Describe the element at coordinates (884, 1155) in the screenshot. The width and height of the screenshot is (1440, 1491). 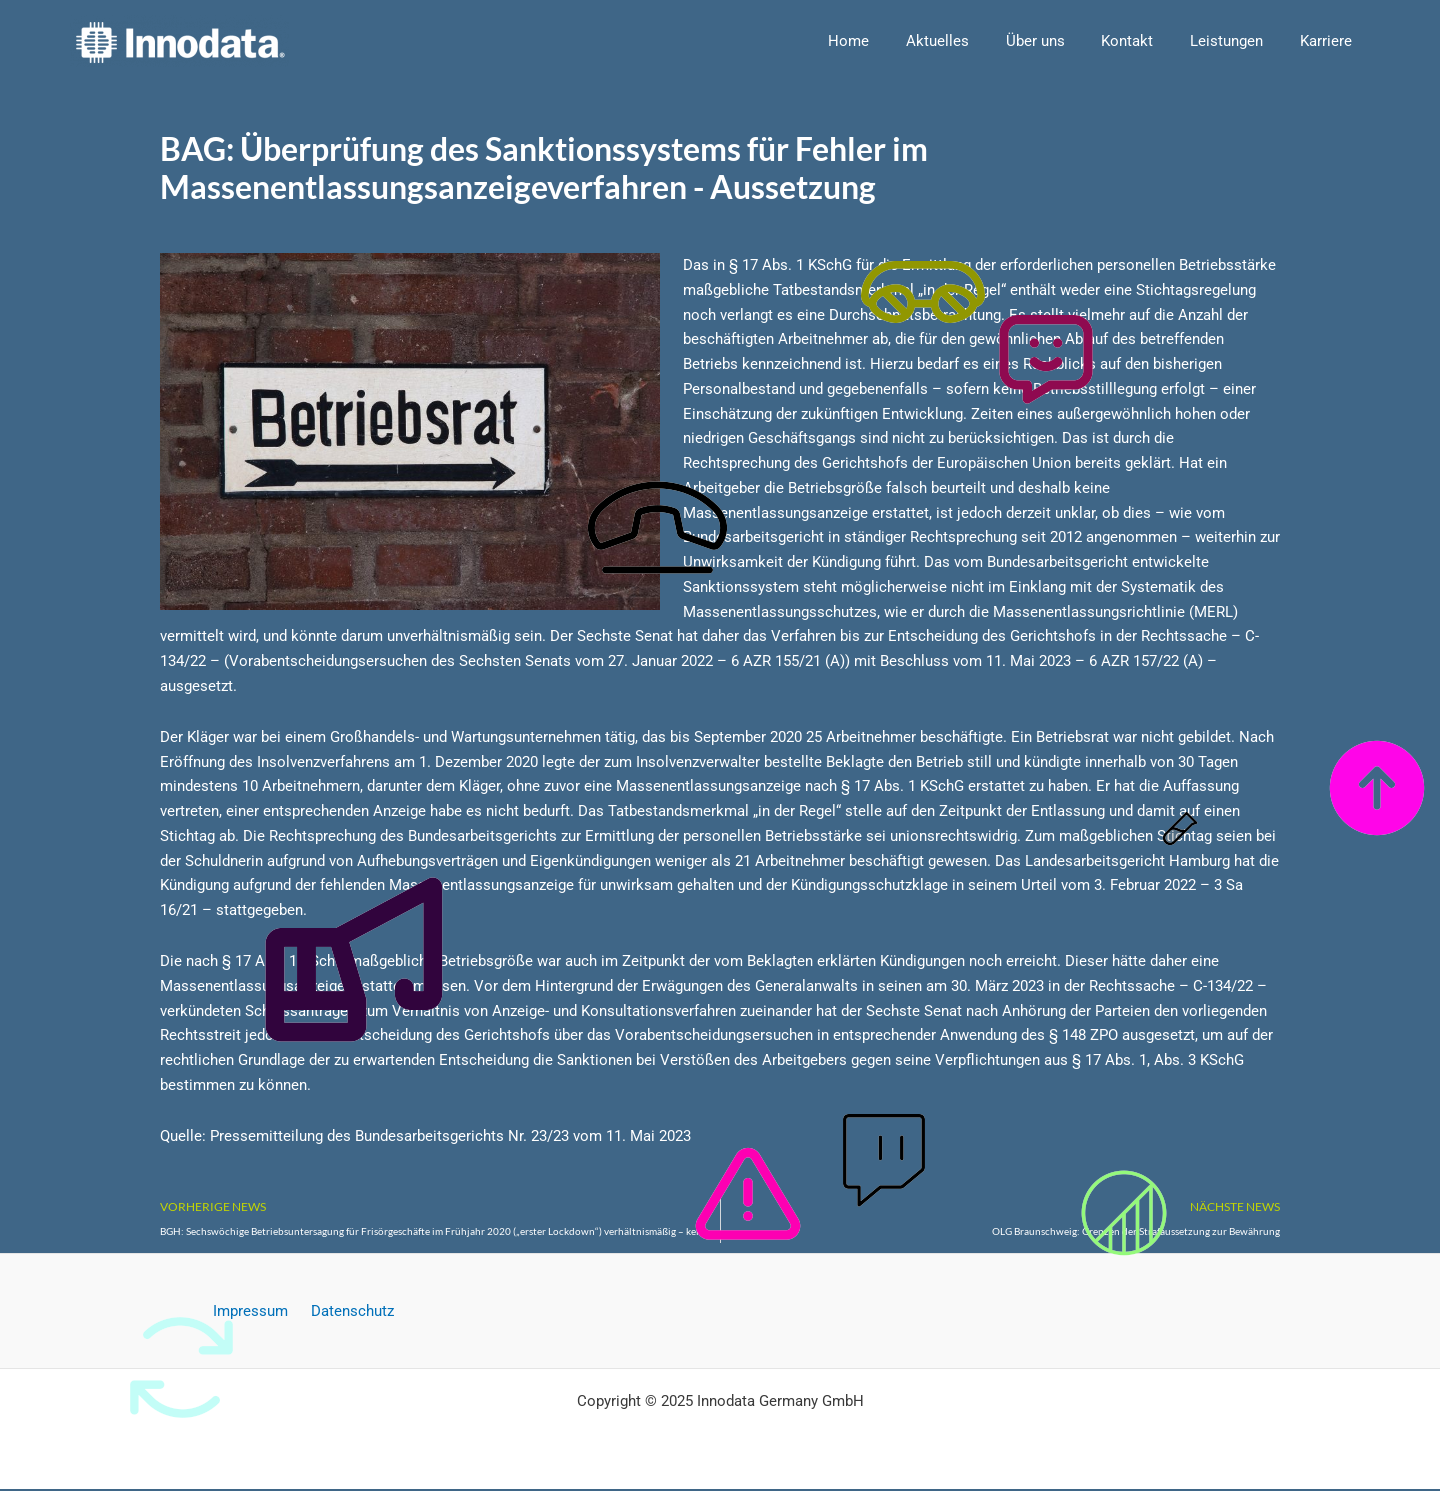
I see `open the Twitch app` at that location.